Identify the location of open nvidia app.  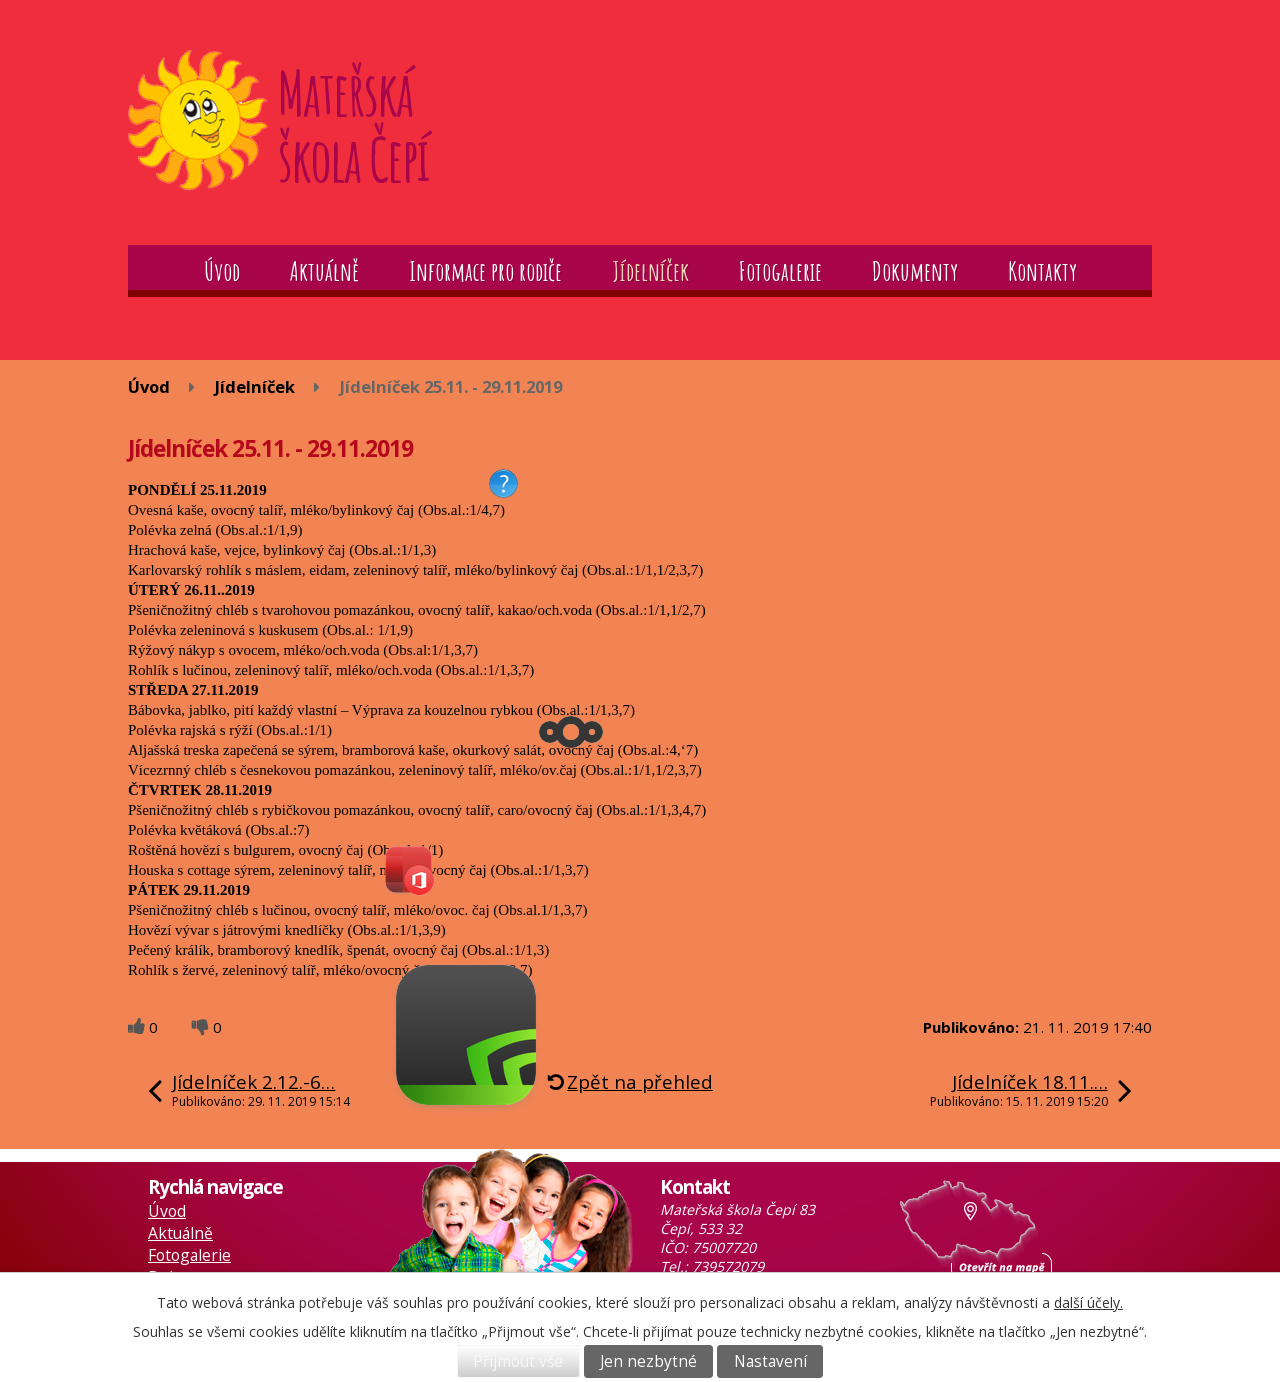
(466, 1035).